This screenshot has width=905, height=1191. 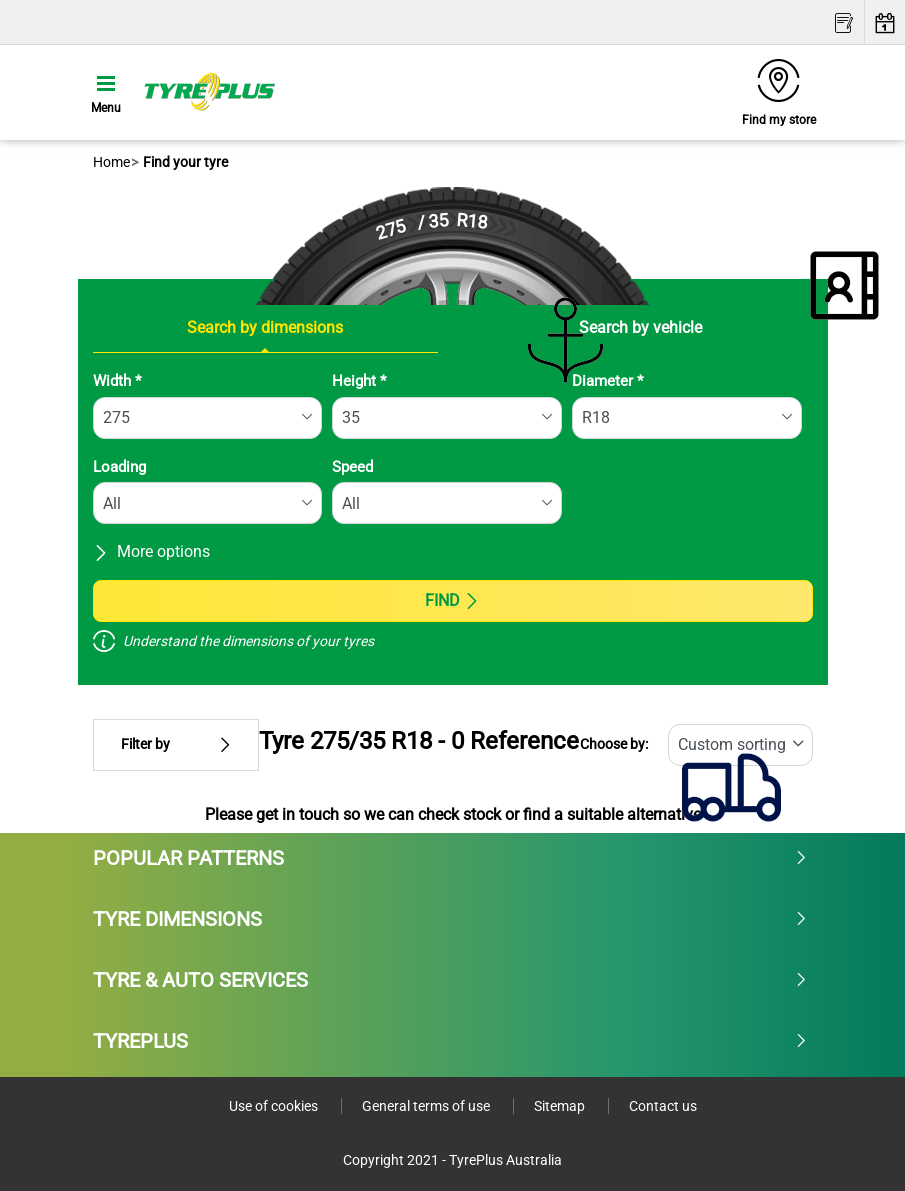 I want to click on anchor link to a specific section on the page, so click(x=565, y=338).